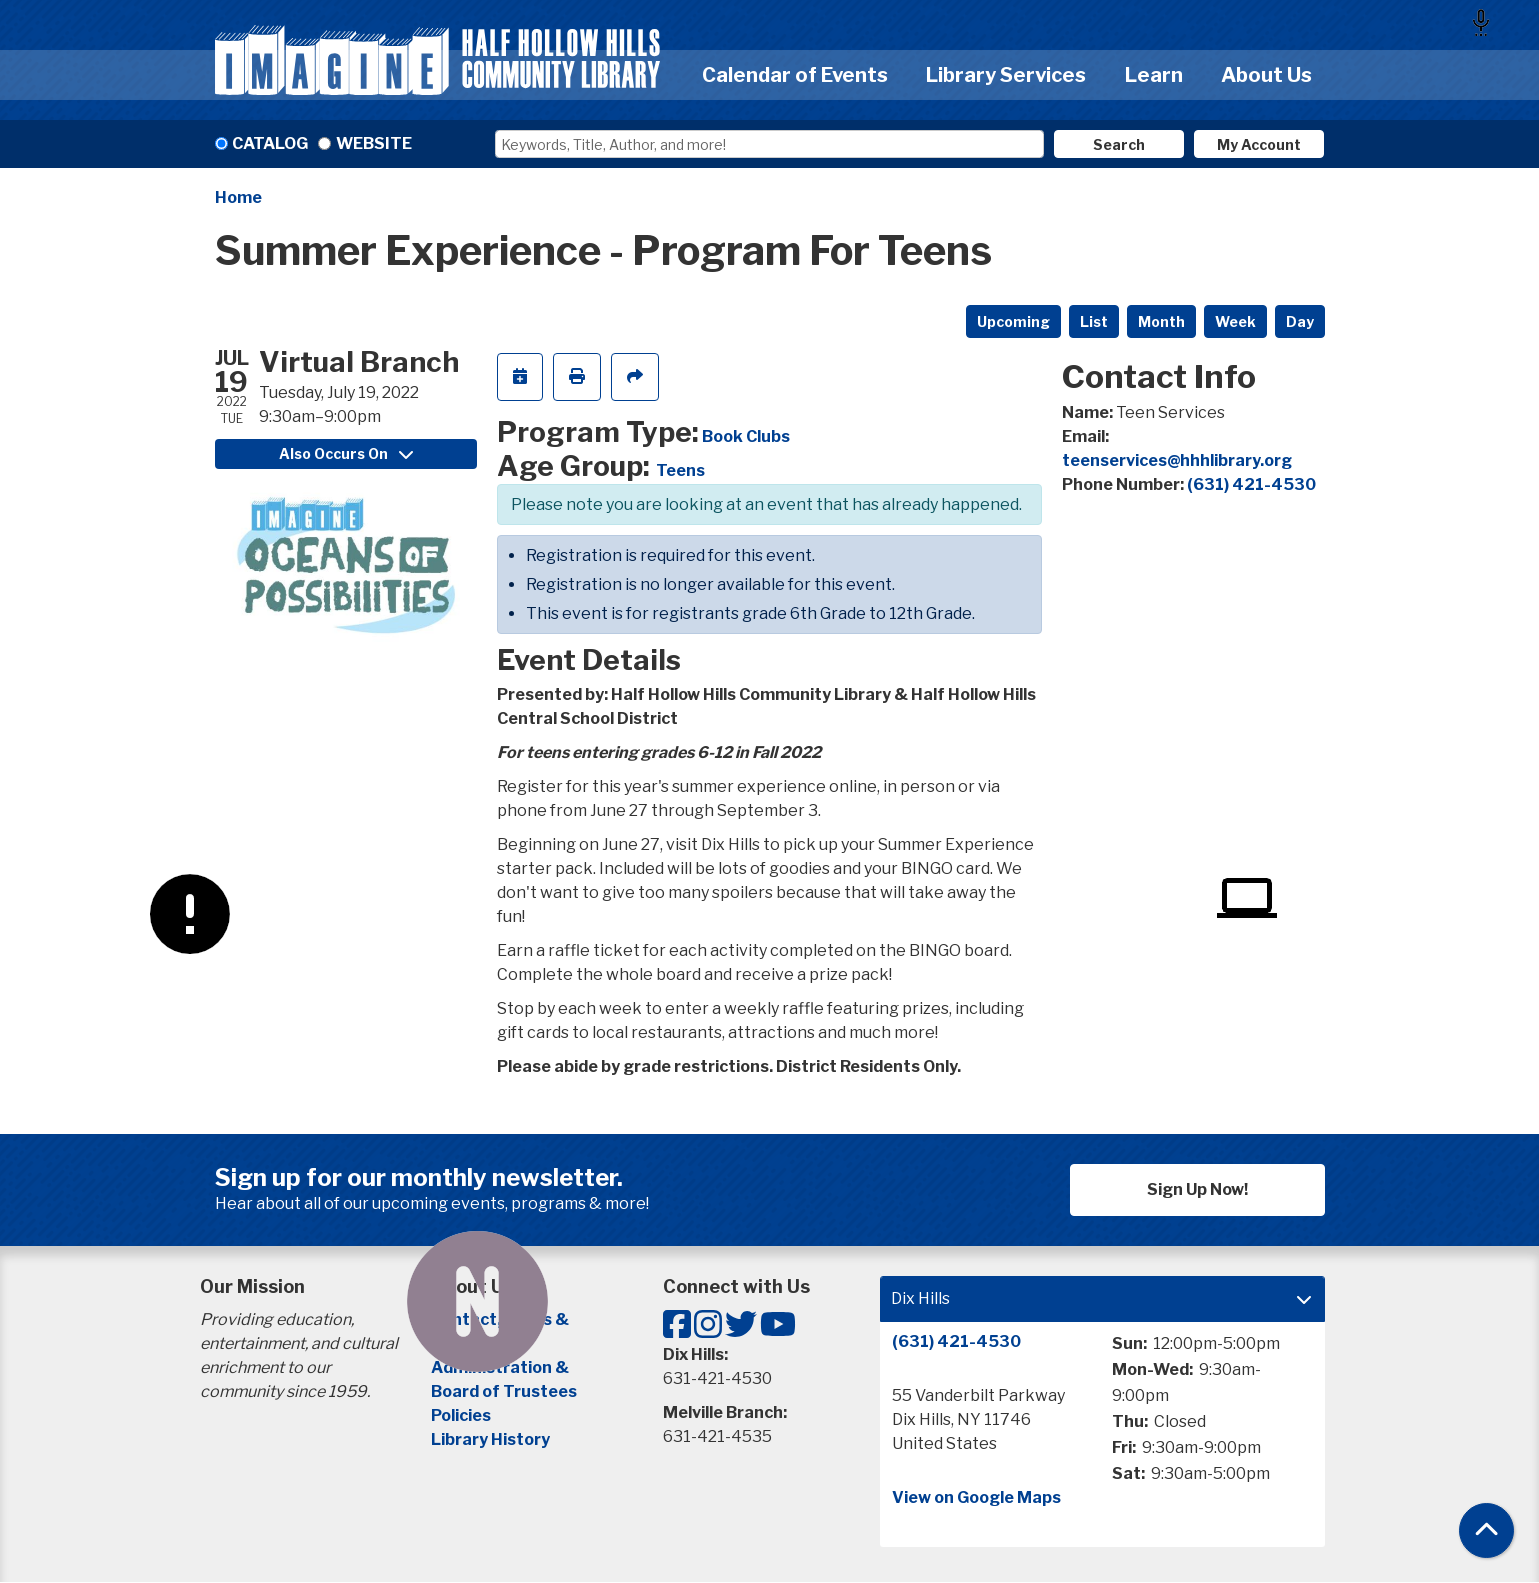 This screenshot has height=1583, width=1539. What do you see at coordinates (190, 914) in the screenshot?
I see `indicates an error or problem has occurred` at bounding box center [190, 914].